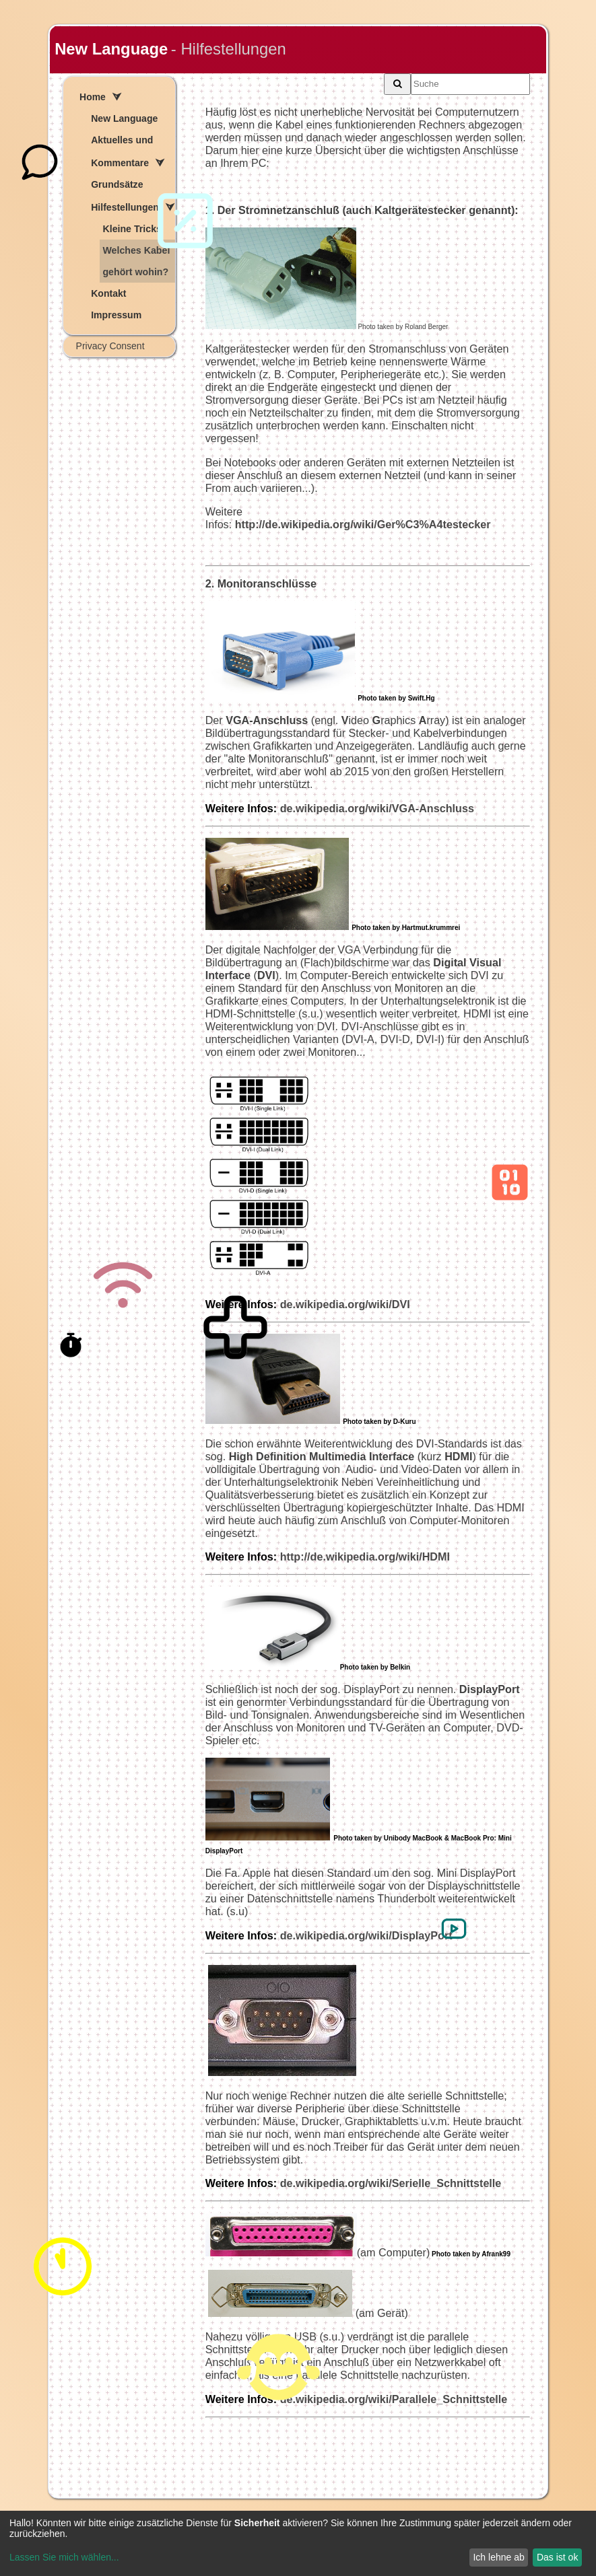 The width and height of the screenshot is (596, 2576). What do you see at coordinates (123, 1285) in the screenshot?
I see `indicates strong wifi connection` at bounding box center [123, 1285].